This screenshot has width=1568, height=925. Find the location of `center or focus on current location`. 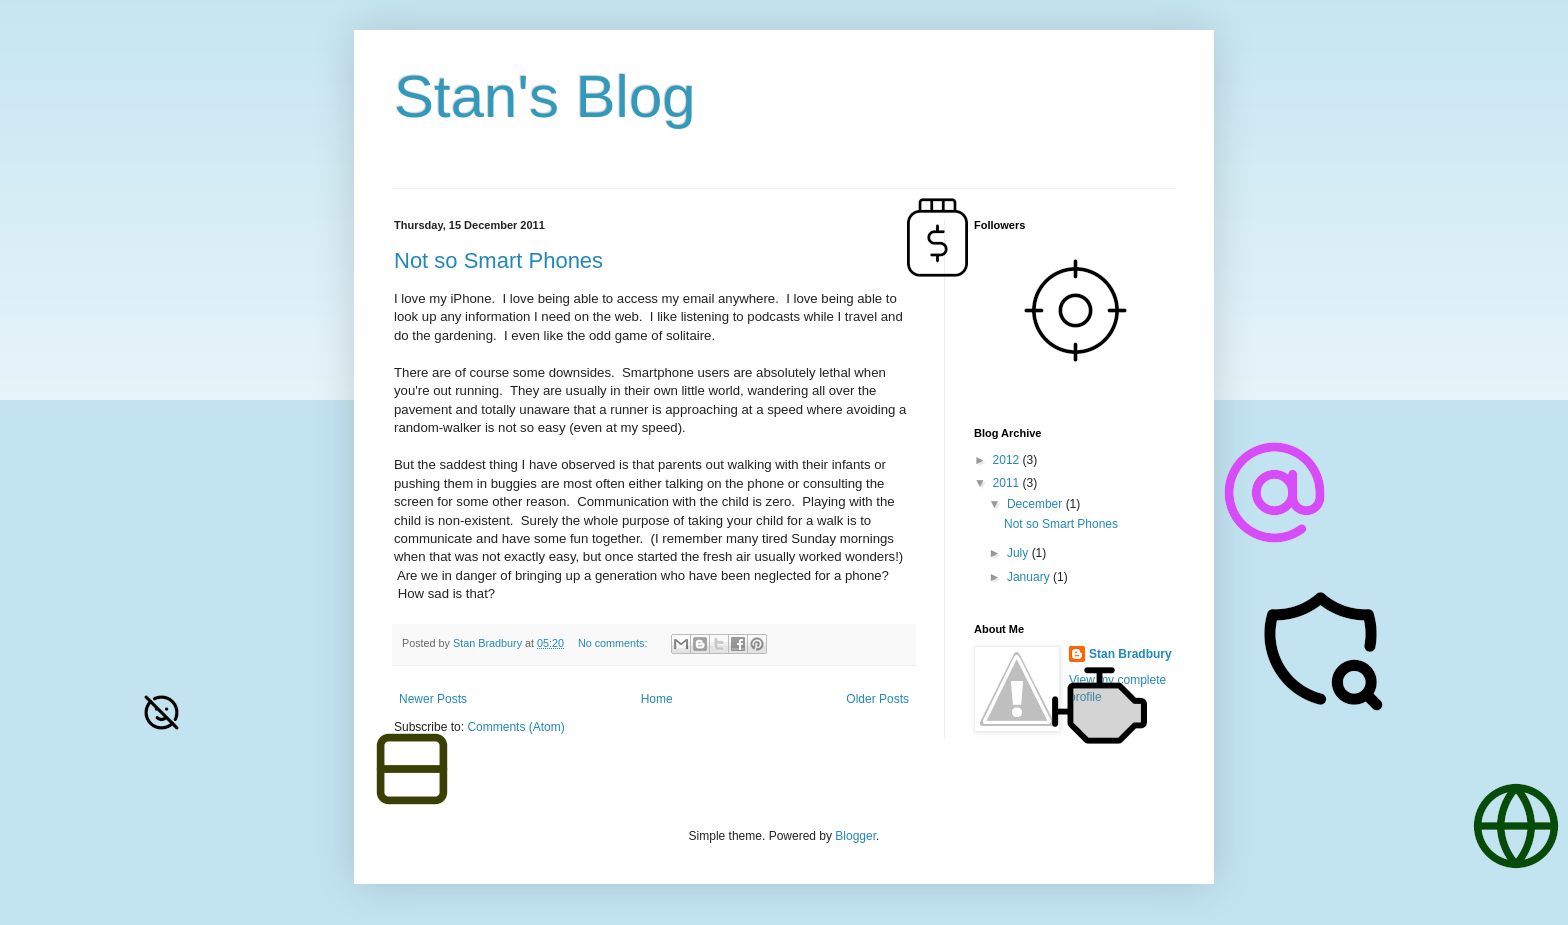

center or focus on current location is located at coordinates (1075, 310).